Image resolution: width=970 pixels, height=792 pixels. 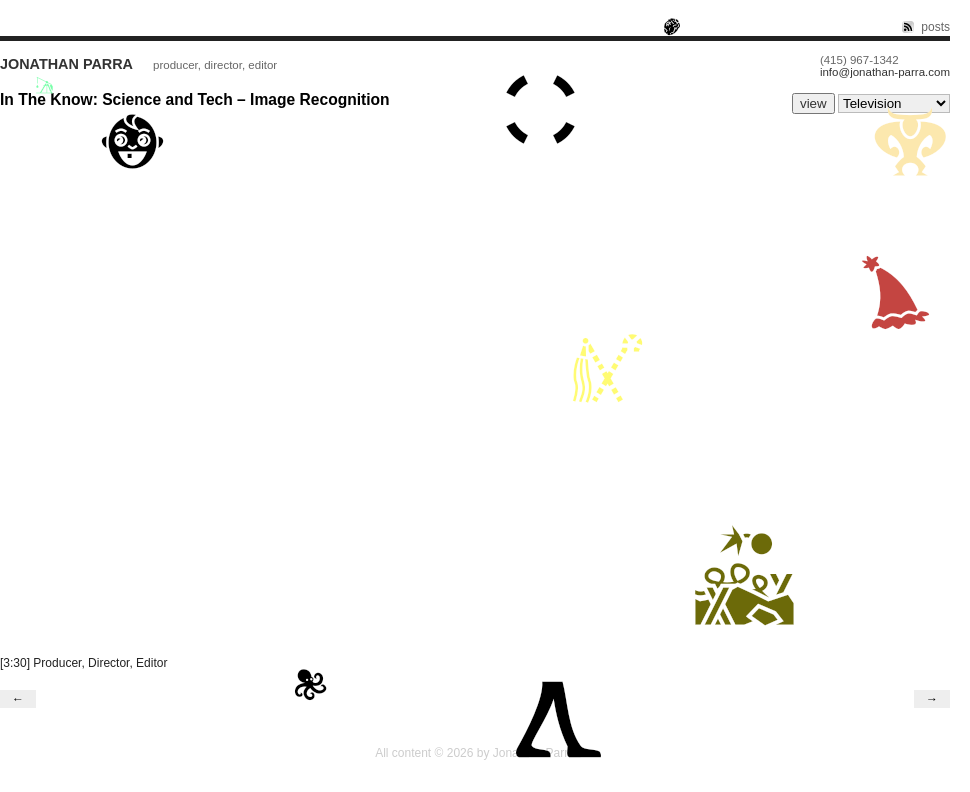 What do you see at coordinates (671, 26) in the screenshot?
I see `represents space debris or asteroid in a game interface` at bounding box center [671, 26].